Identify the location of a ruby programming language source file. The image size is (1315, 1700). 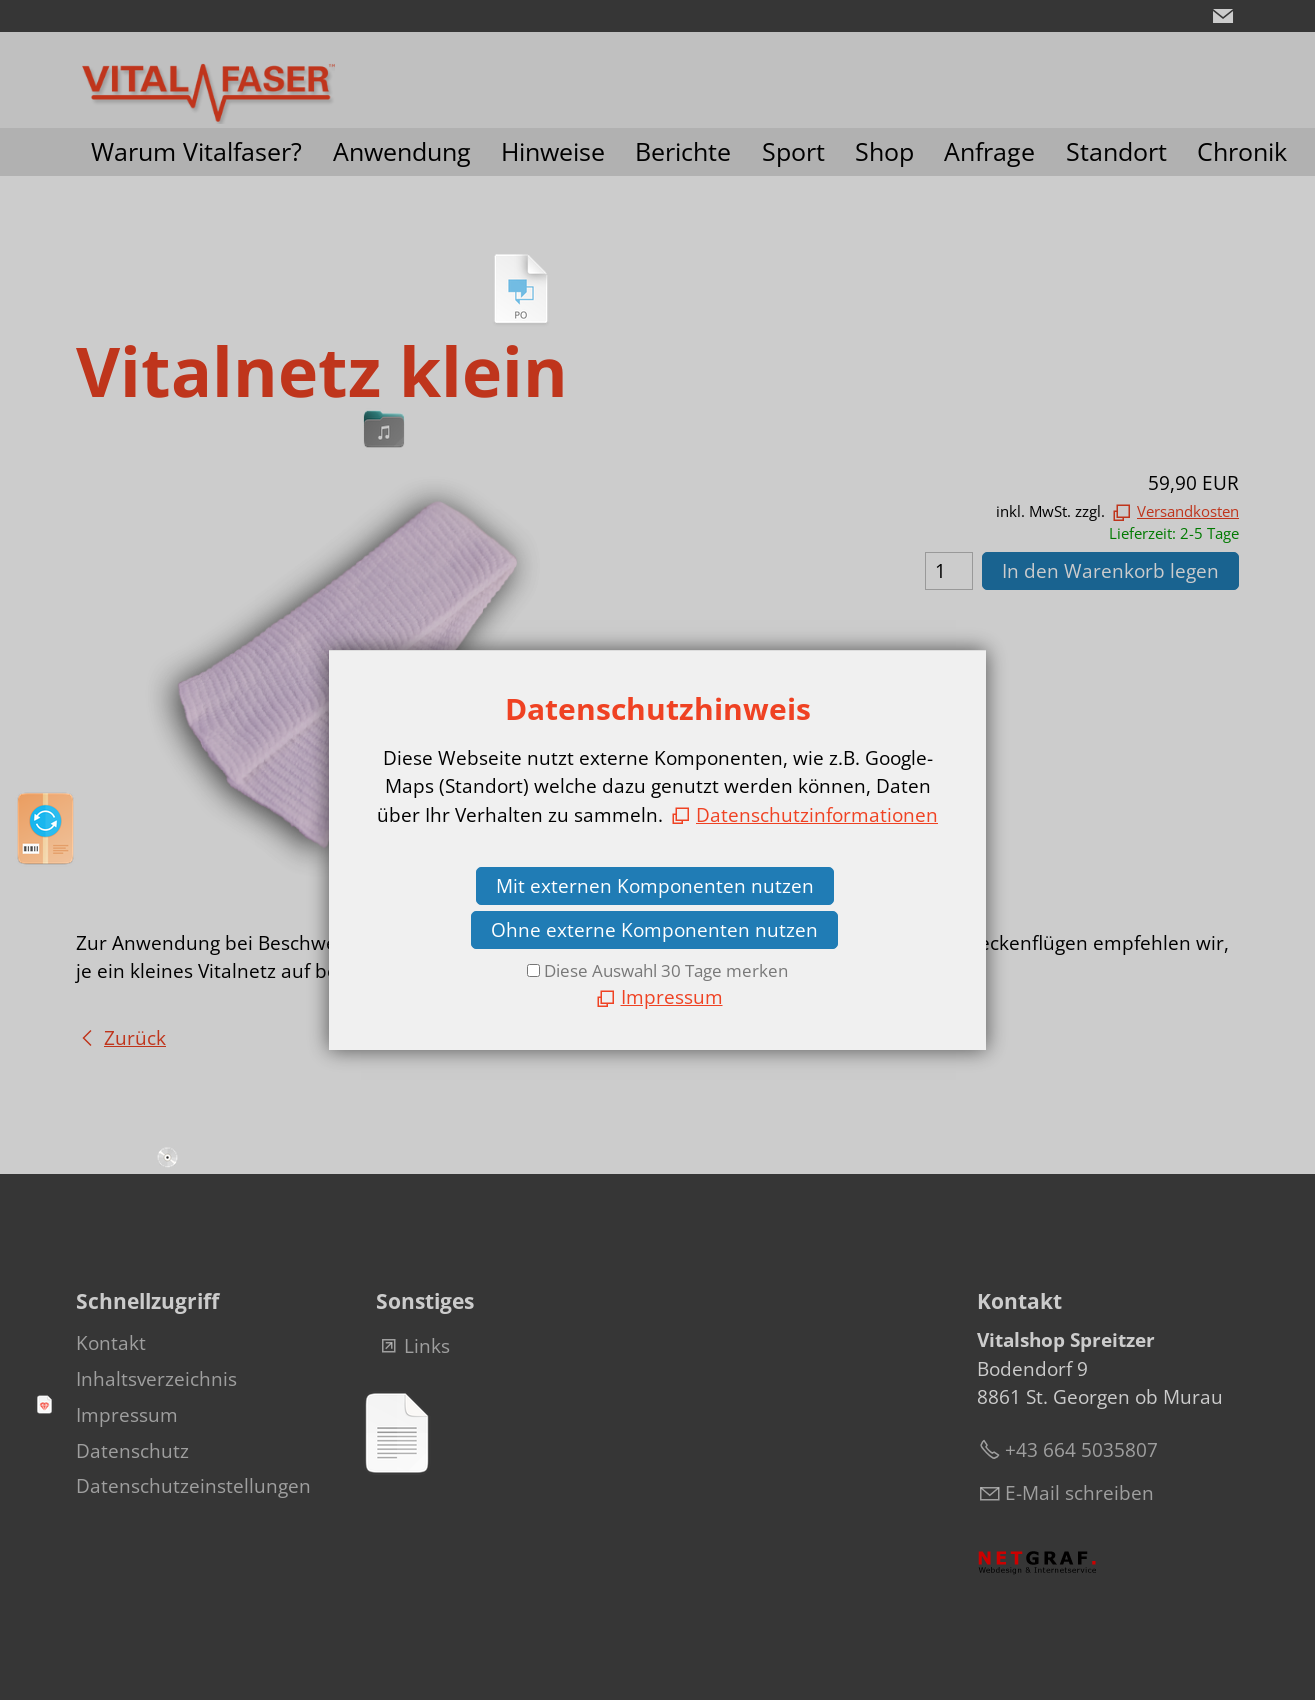
(44, 1404).